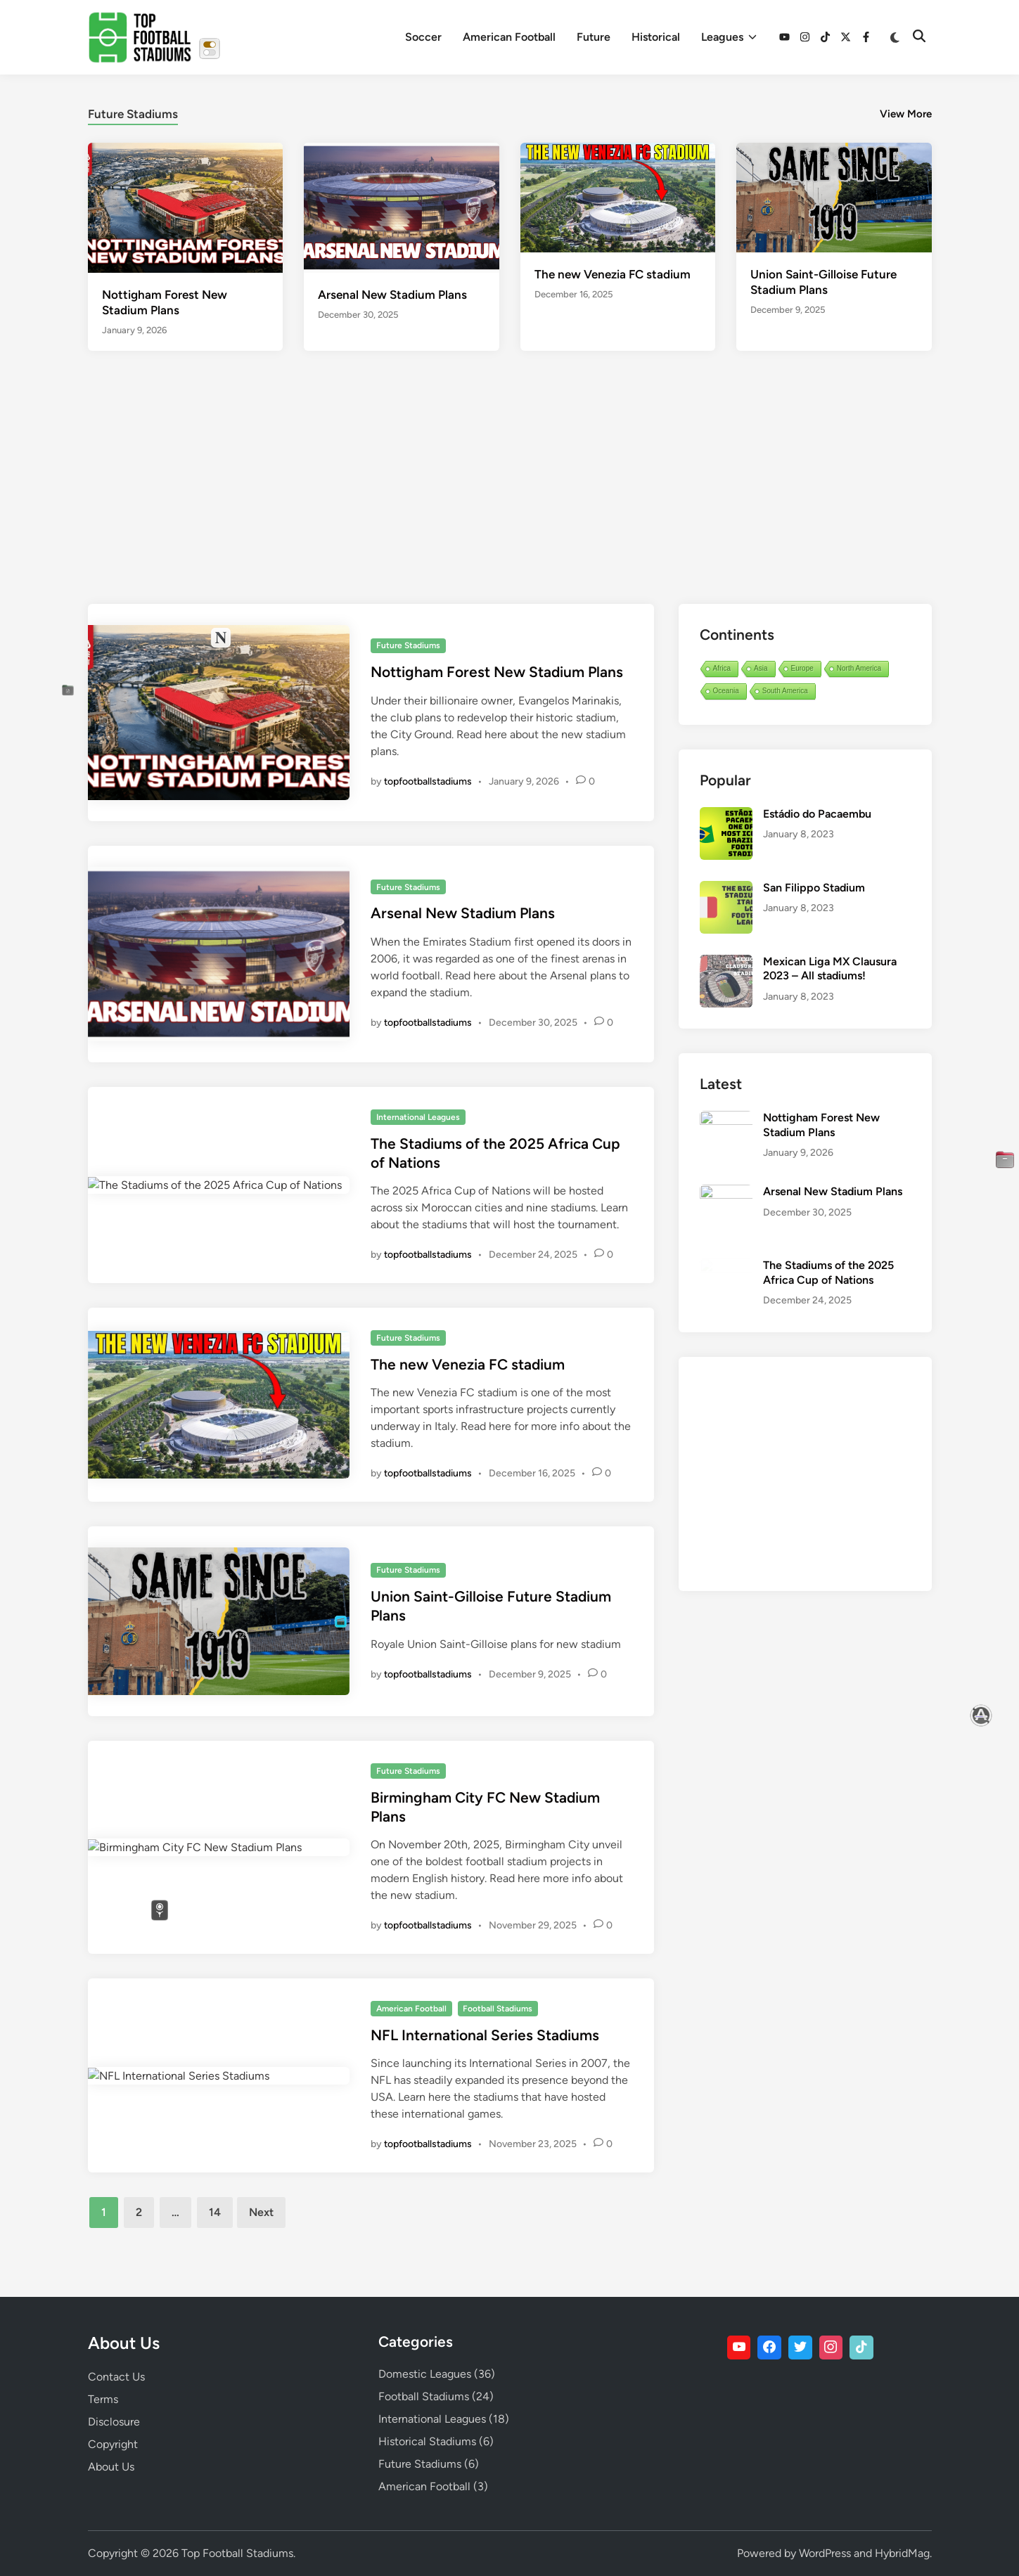  Describe the element at coordinates (340, 1621) in the screenshot. I see `open losslesscut video editing app` at that location.